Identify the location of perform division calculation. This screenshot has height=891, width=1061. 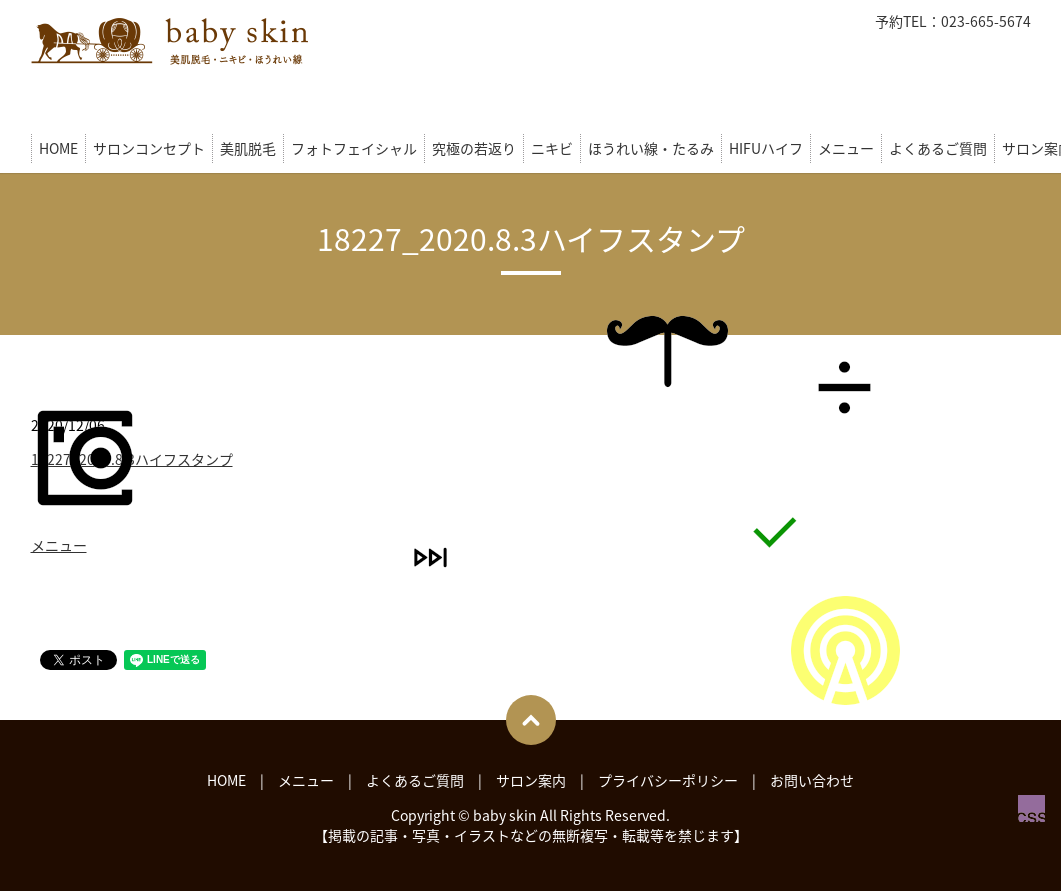
(844, 387).